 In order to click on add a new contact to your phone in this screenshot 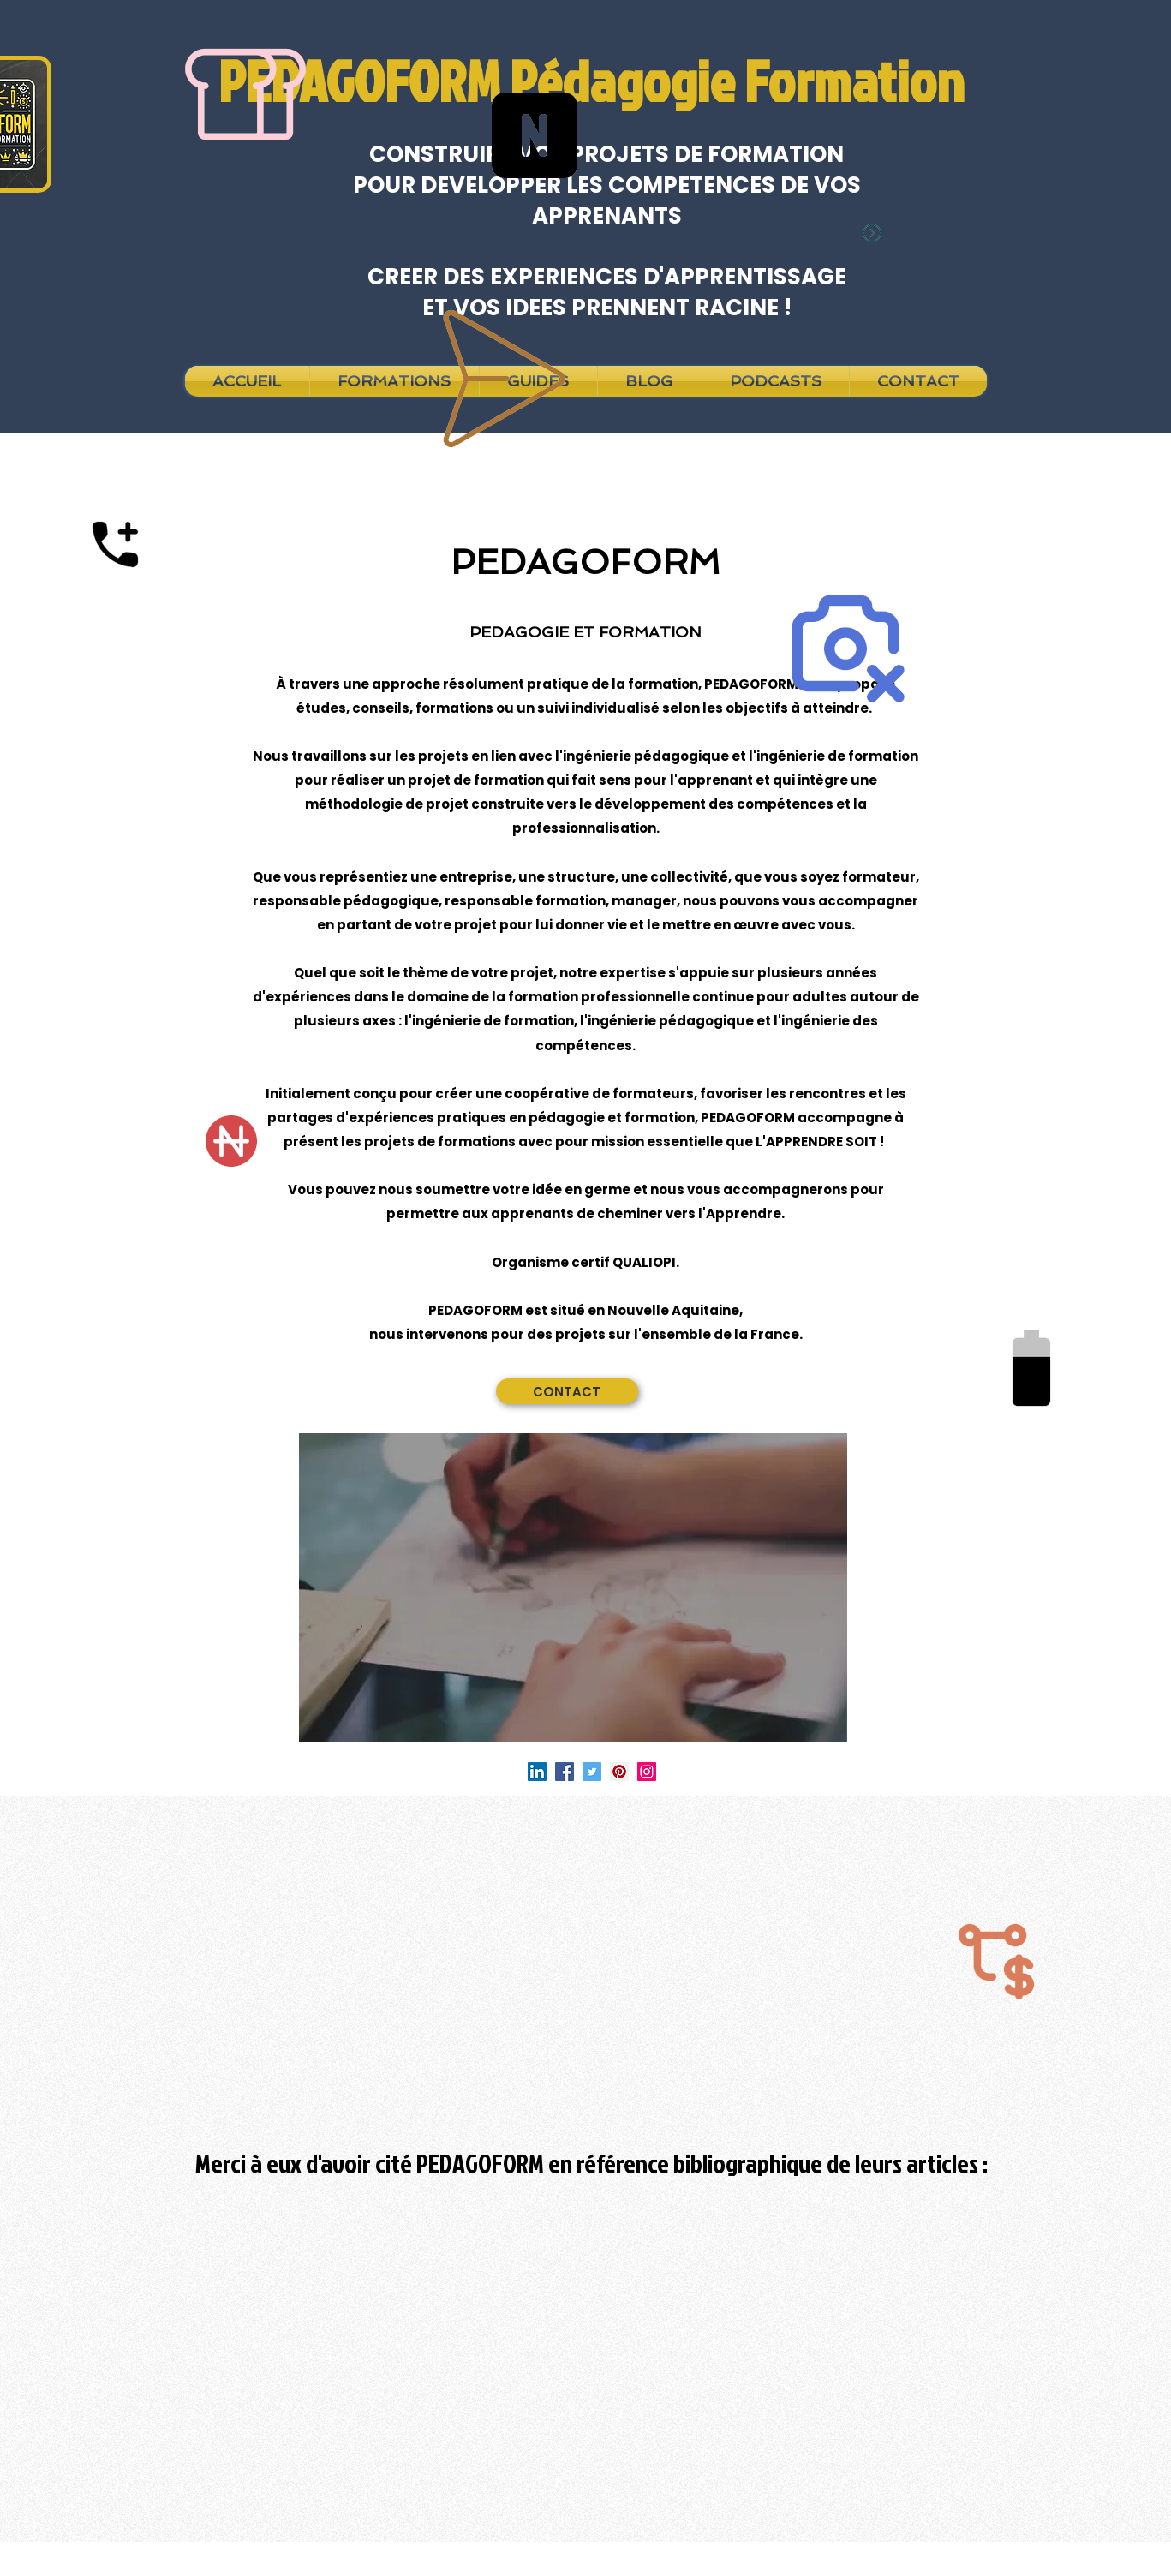, I will do `click(115, 544)`.